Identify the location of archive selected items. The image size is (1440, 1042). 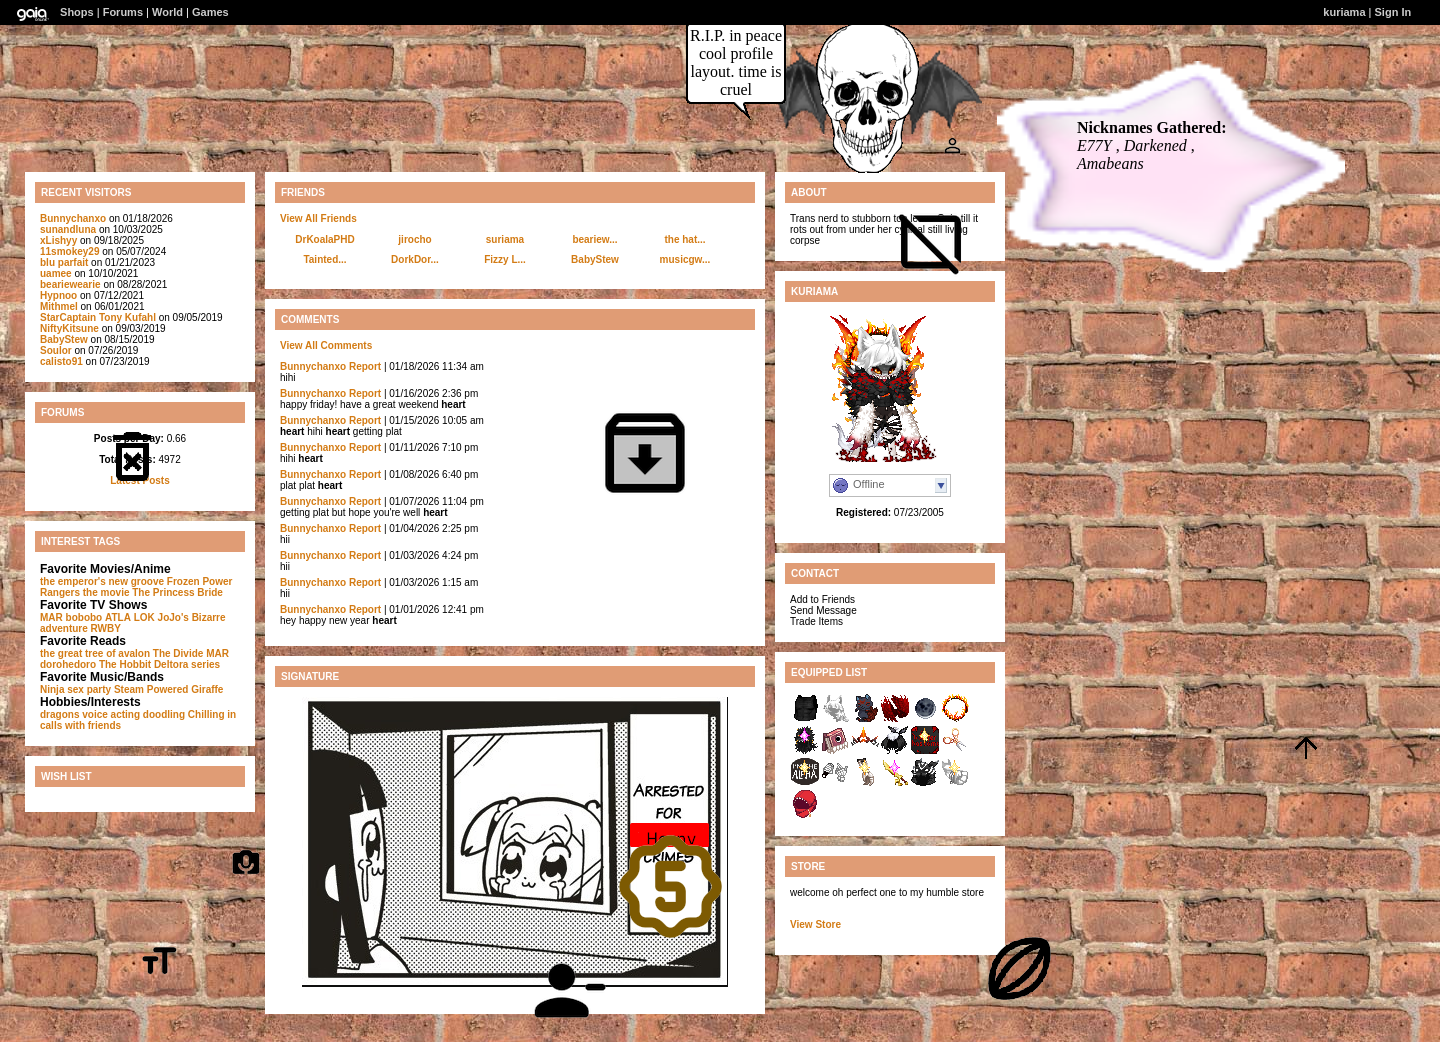
(645, 453).